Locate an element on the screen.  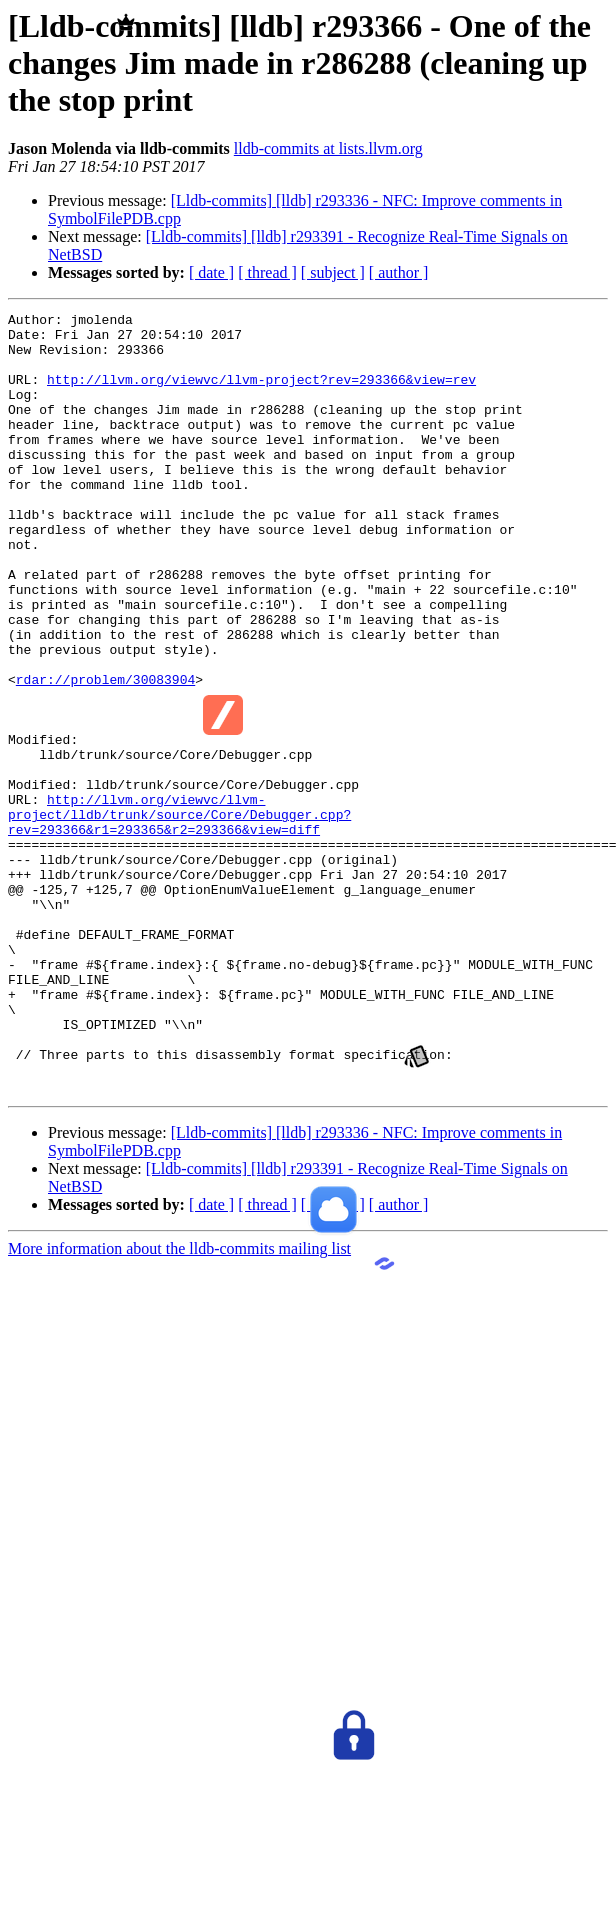
access style or theme options is located at coordinates (417, 1056).